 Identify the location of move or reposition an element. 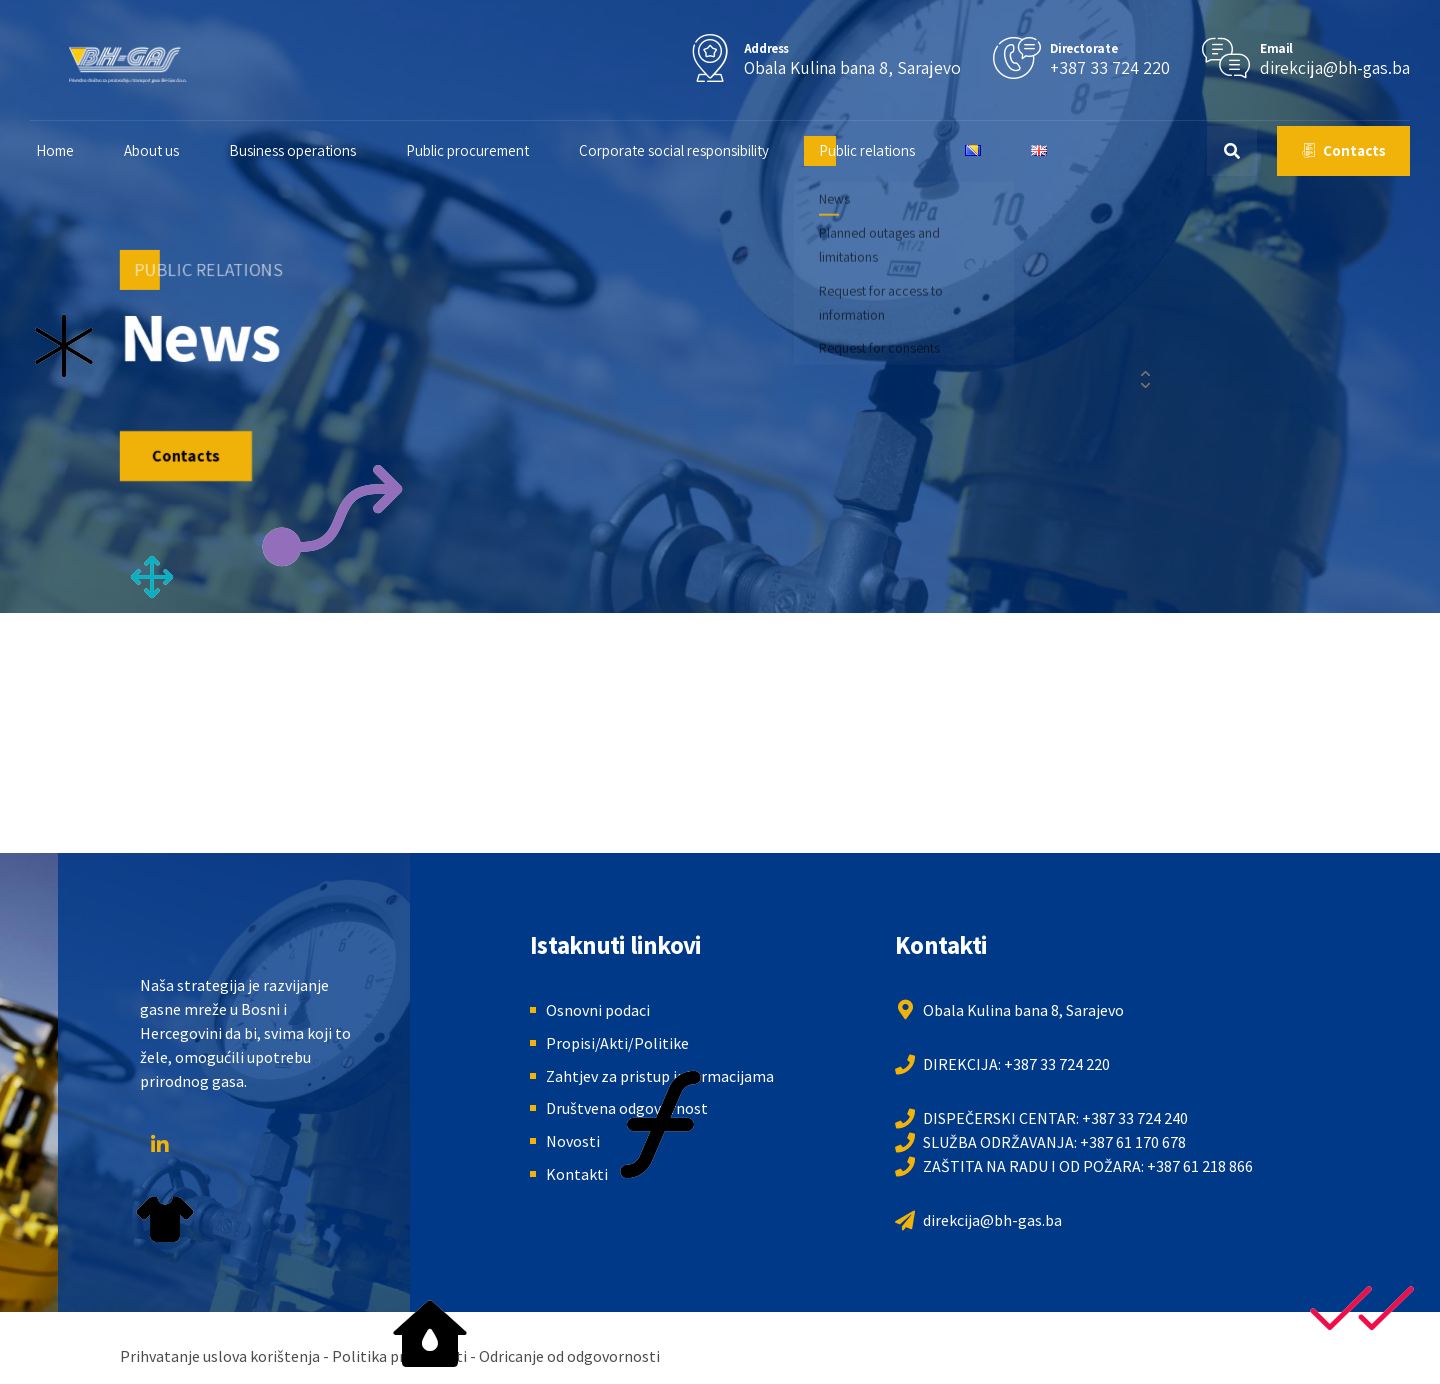
(152, 577).